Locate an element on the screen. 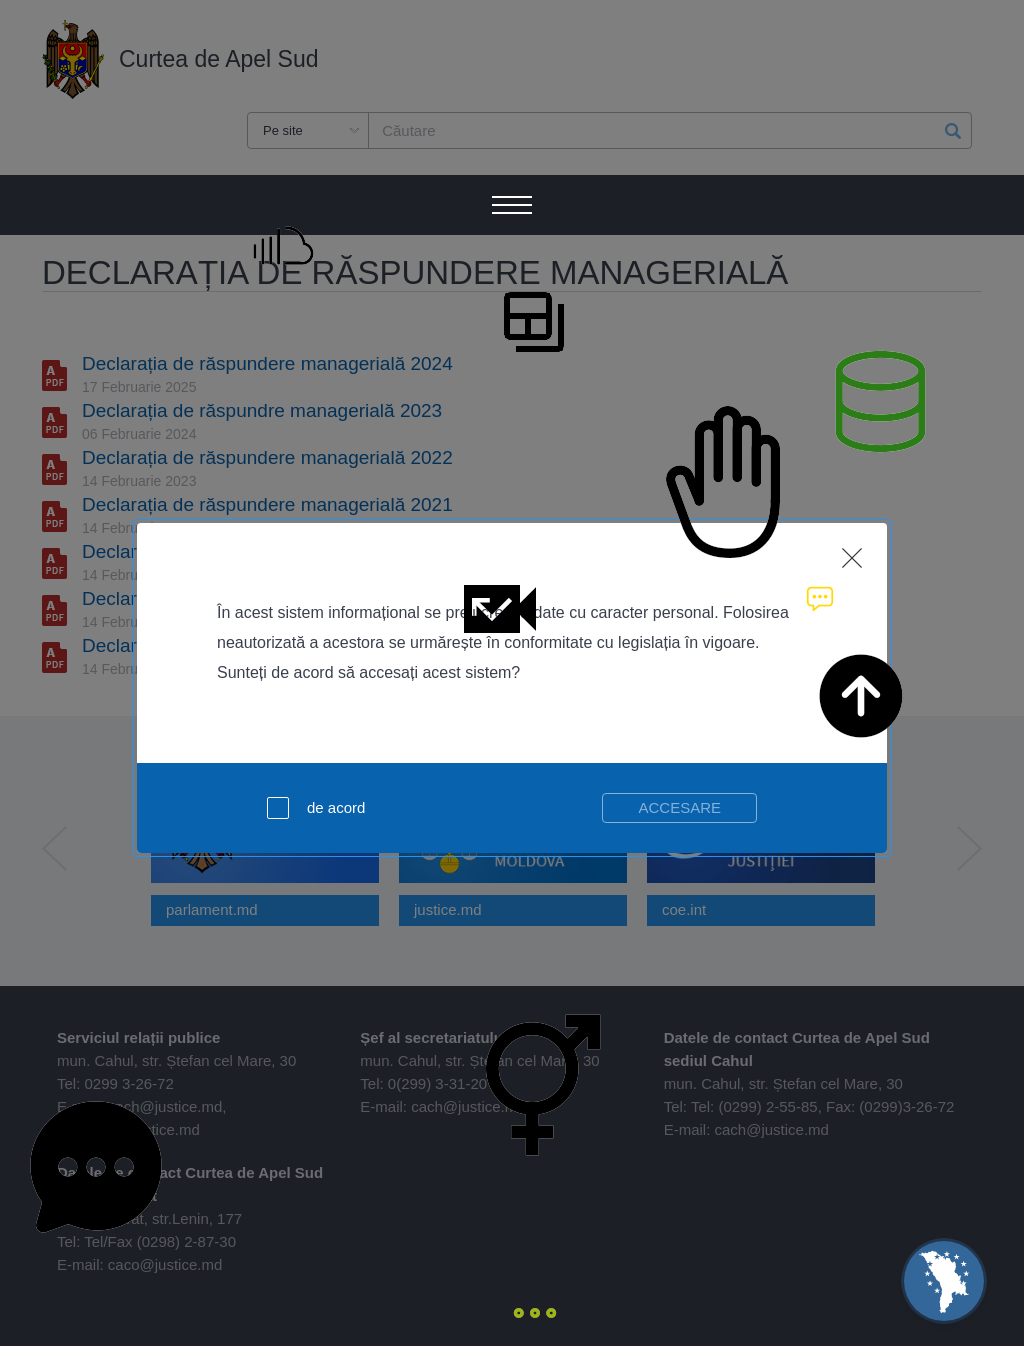 The height and width of the screenshot is (1346, 1024). open chat or messaging is located at coordinates (820, 599).